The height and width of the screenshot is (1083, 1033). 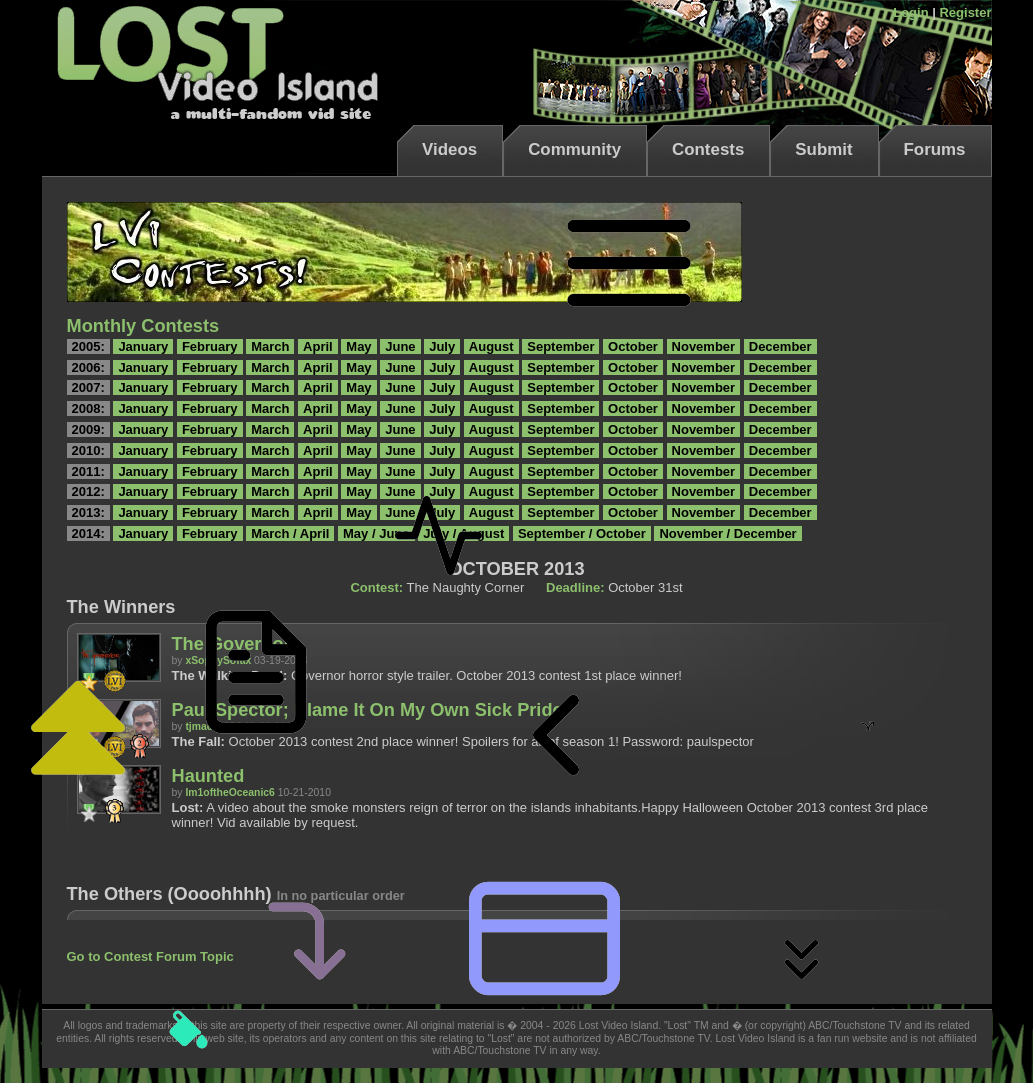 What do you see at coordinates (438, 535) in the screenshot?
I see `view activity or health metrics` at bounding box center [438, 535].